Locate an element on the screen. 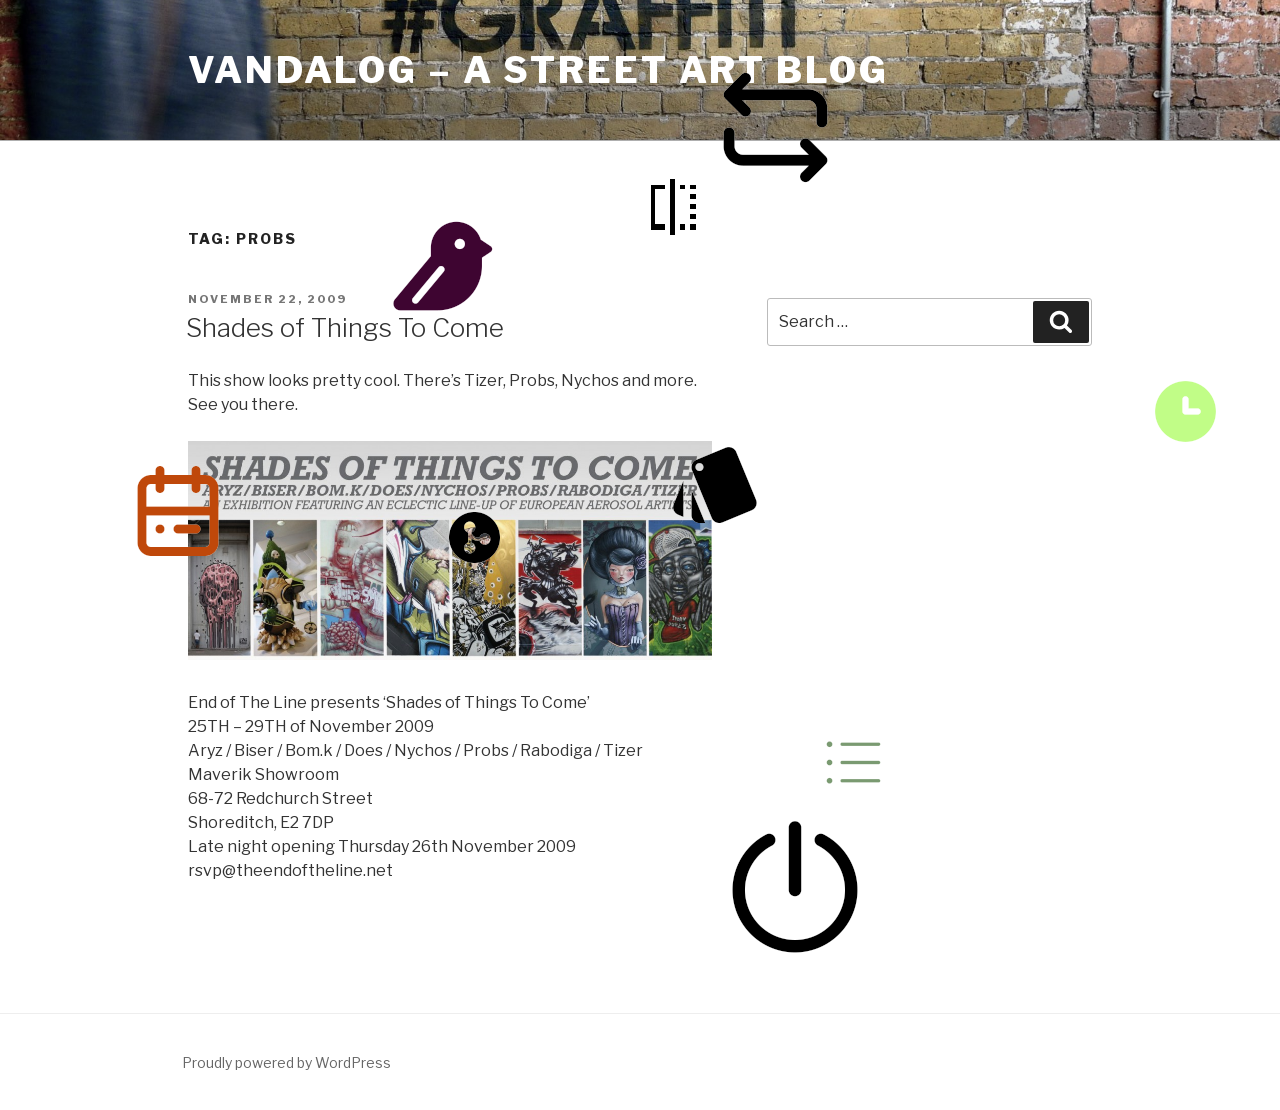  indicates a merged pull request in your activity feed is located at coordinates (474, 537).